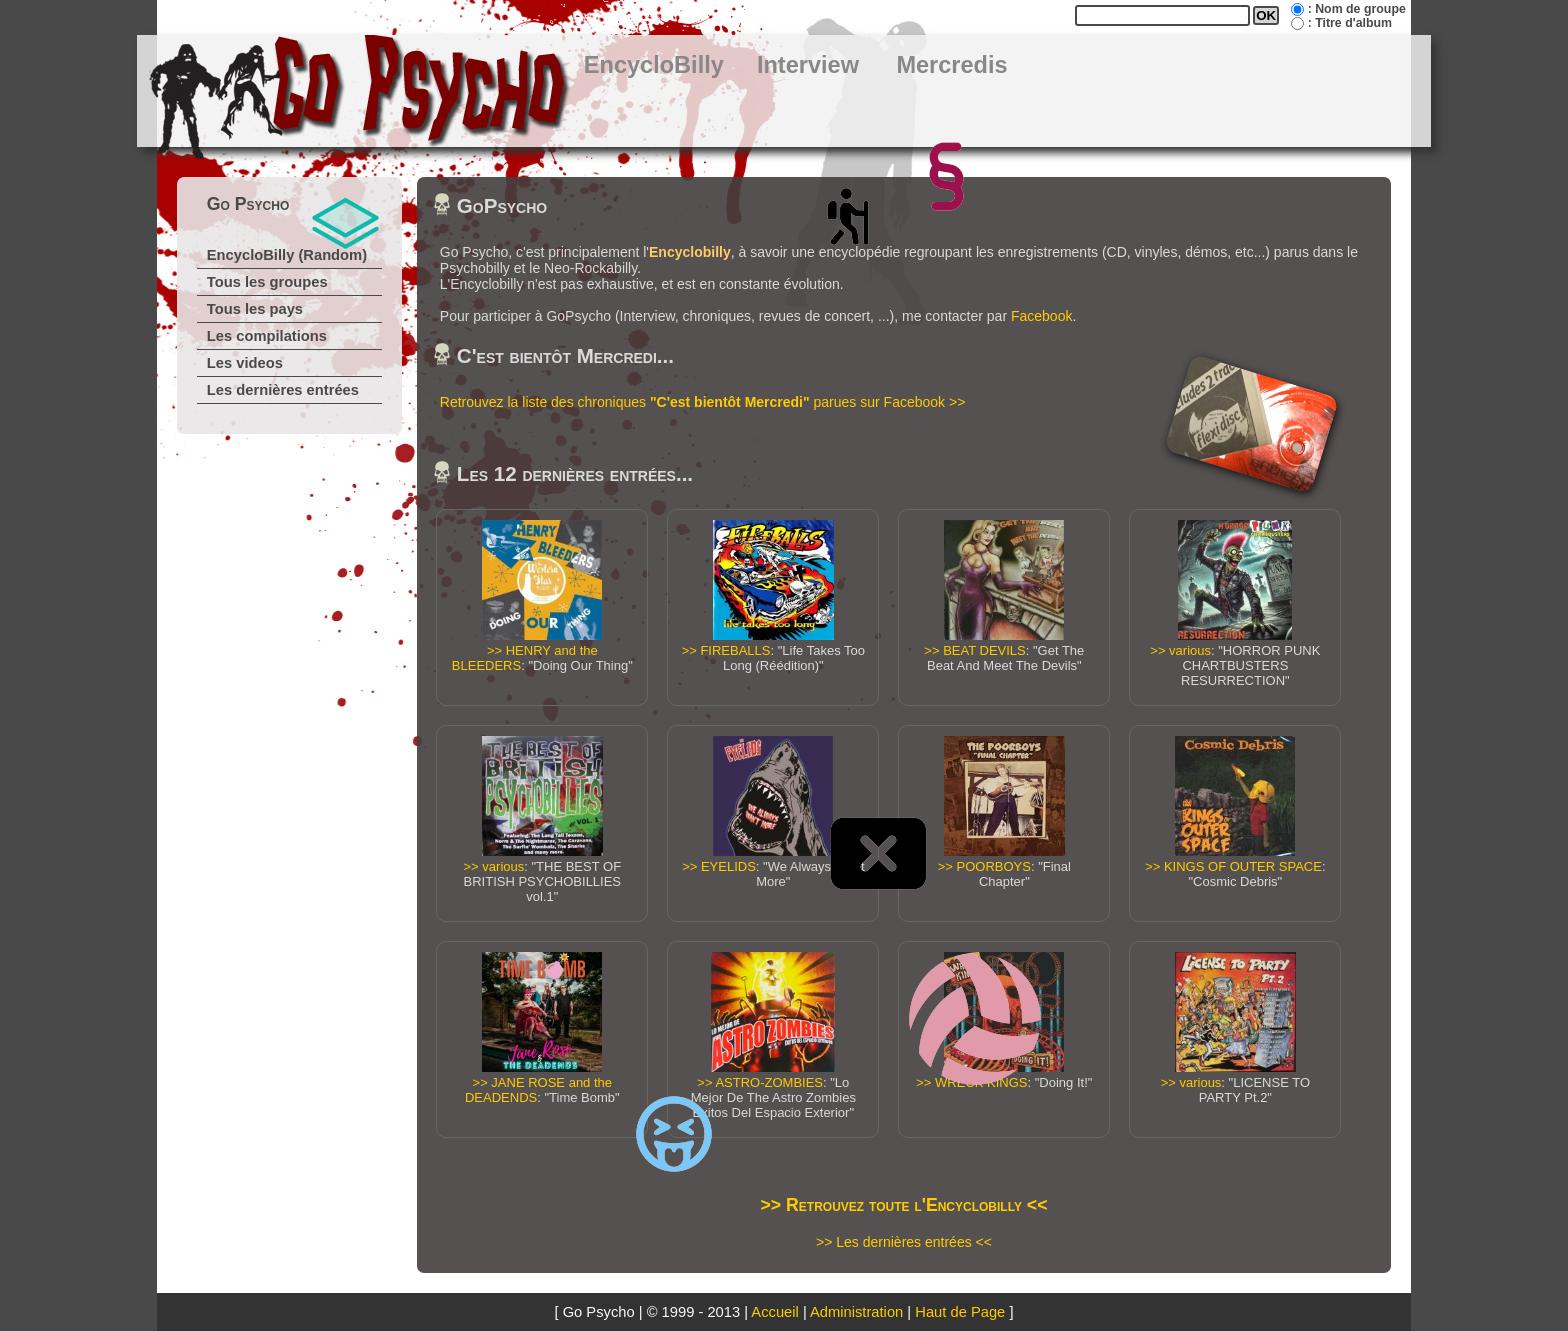  Describe the element at coordinates (878, 853) in the screenshot. I see `close the current window` at that location.